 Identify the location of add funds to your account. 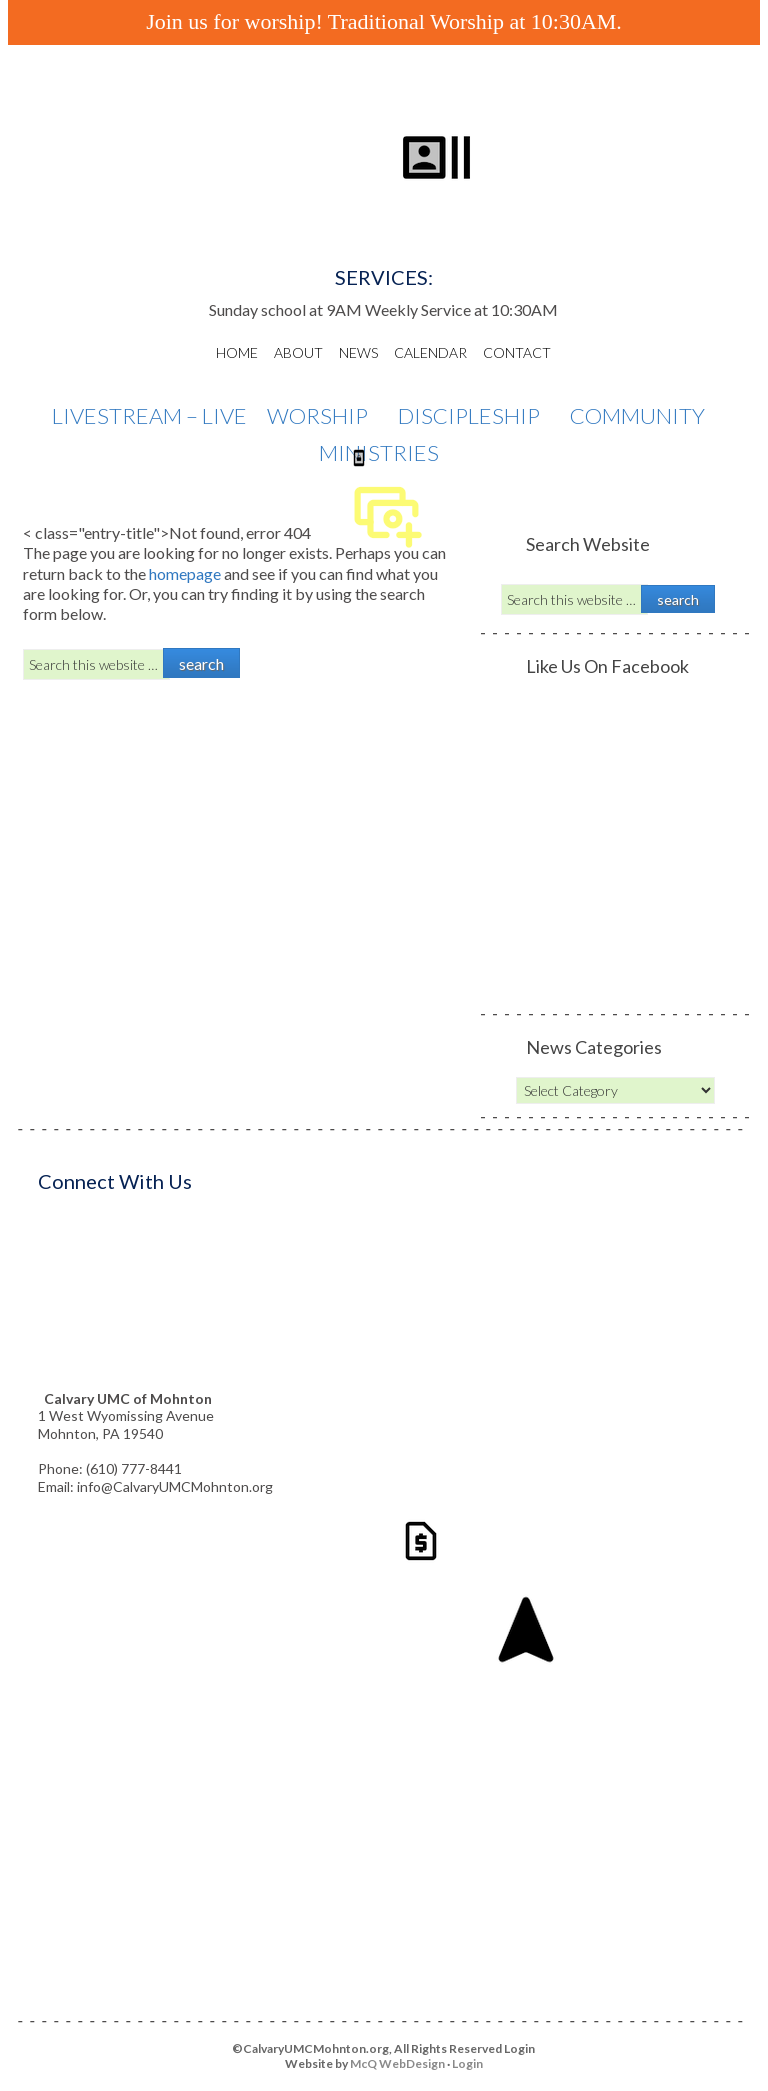
(386, 512).